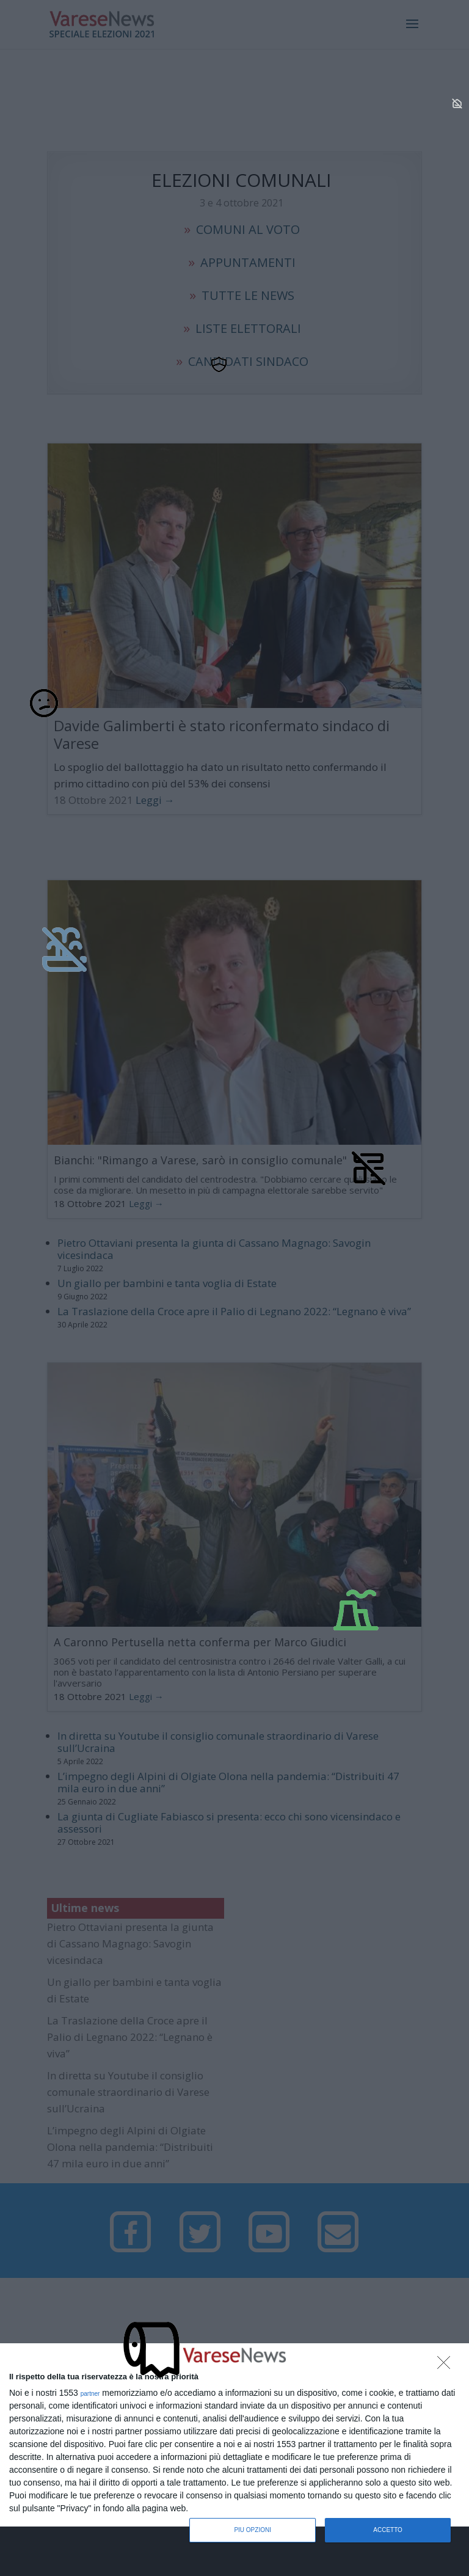 Image resolution: width=469 pixels, height=2576 pixels. What do you see at coordinates (457, 103) in the screenshot?
I see `smart home controls are disabled` at bounding box center [457, 103].